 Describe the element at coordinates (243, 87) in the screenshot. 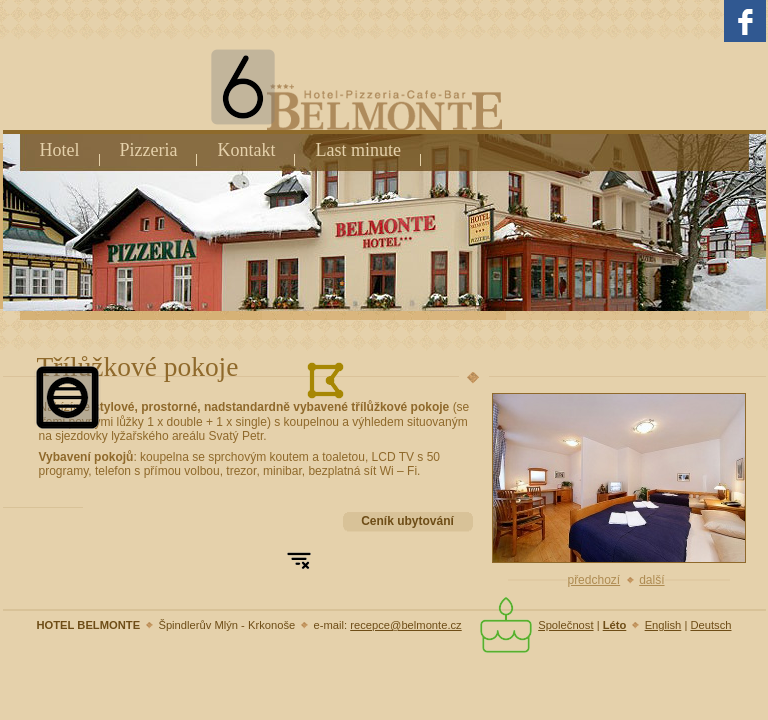

I see `indicates step six in a multi-step process` at that location.